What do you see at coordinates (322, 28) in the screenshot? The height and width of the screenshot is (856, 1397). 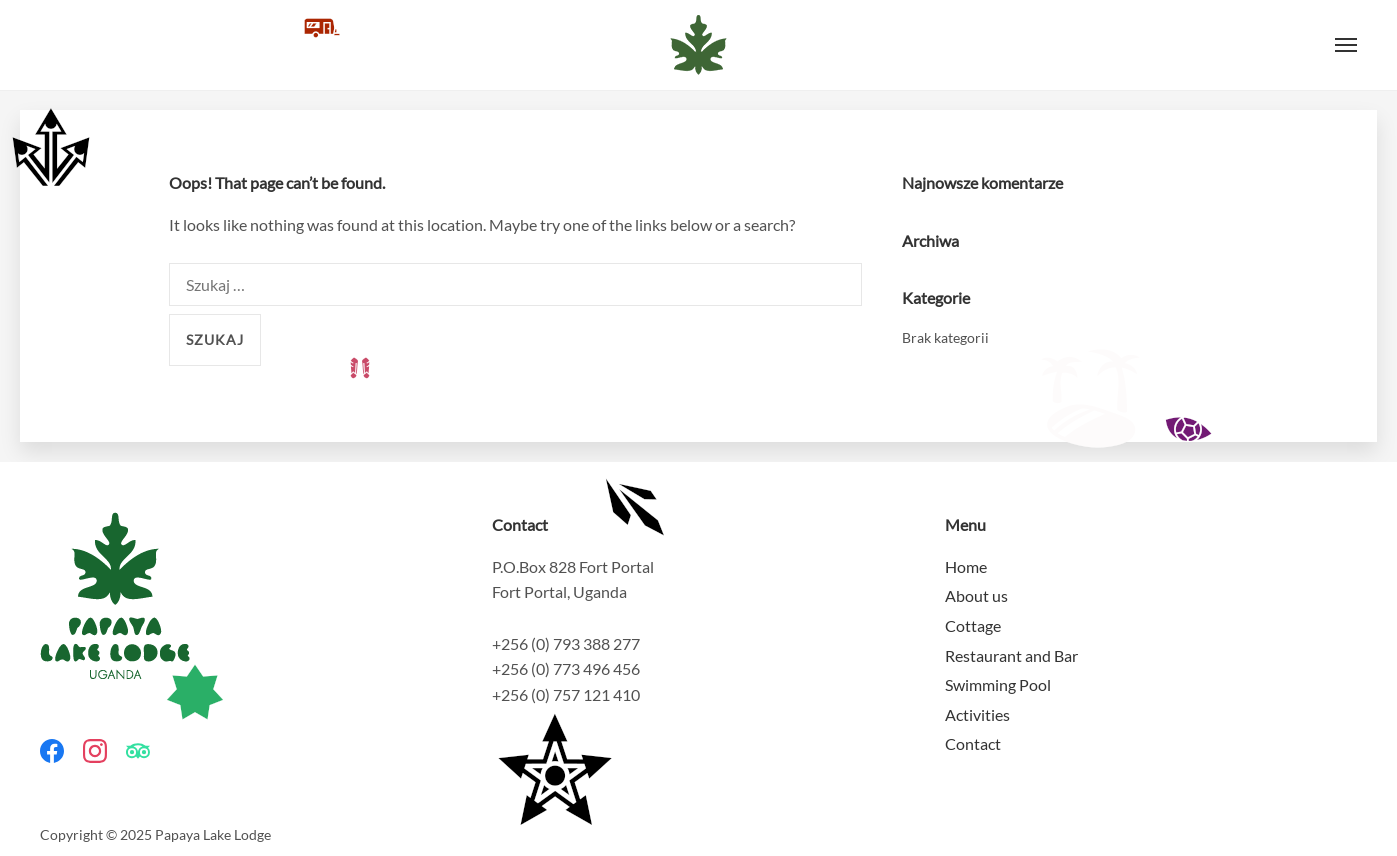 I see `select caravan or RV vehicle type` at bounding box center [322, 28].